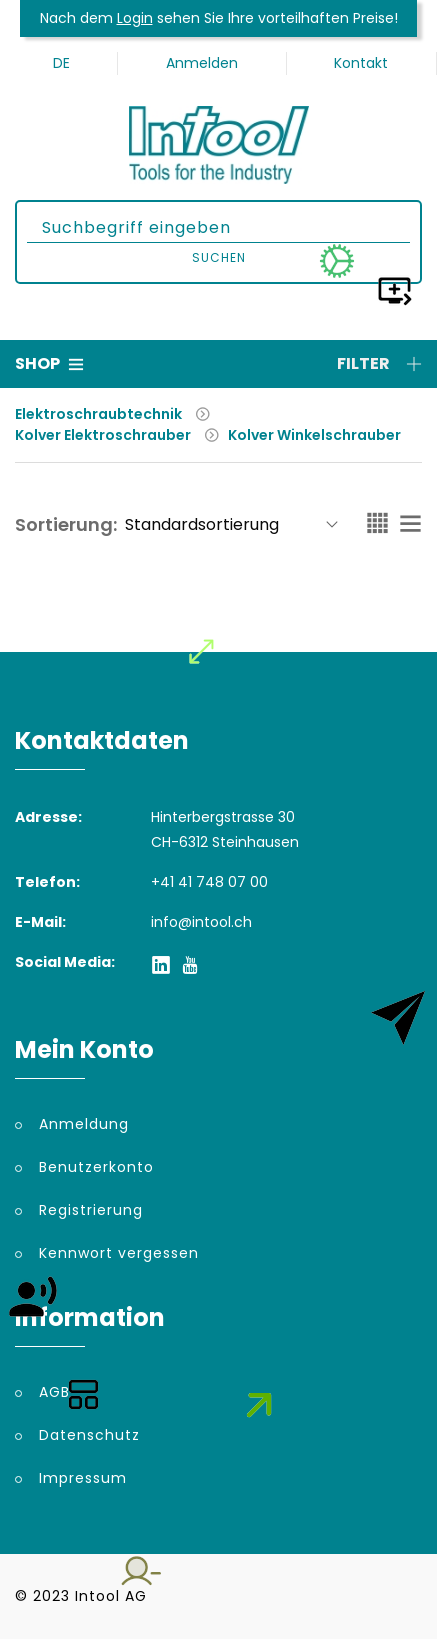  What do you see at coordinates (201, 651) in the screenshot?
I see `resize a window or element` at bounding box center [201, 651].